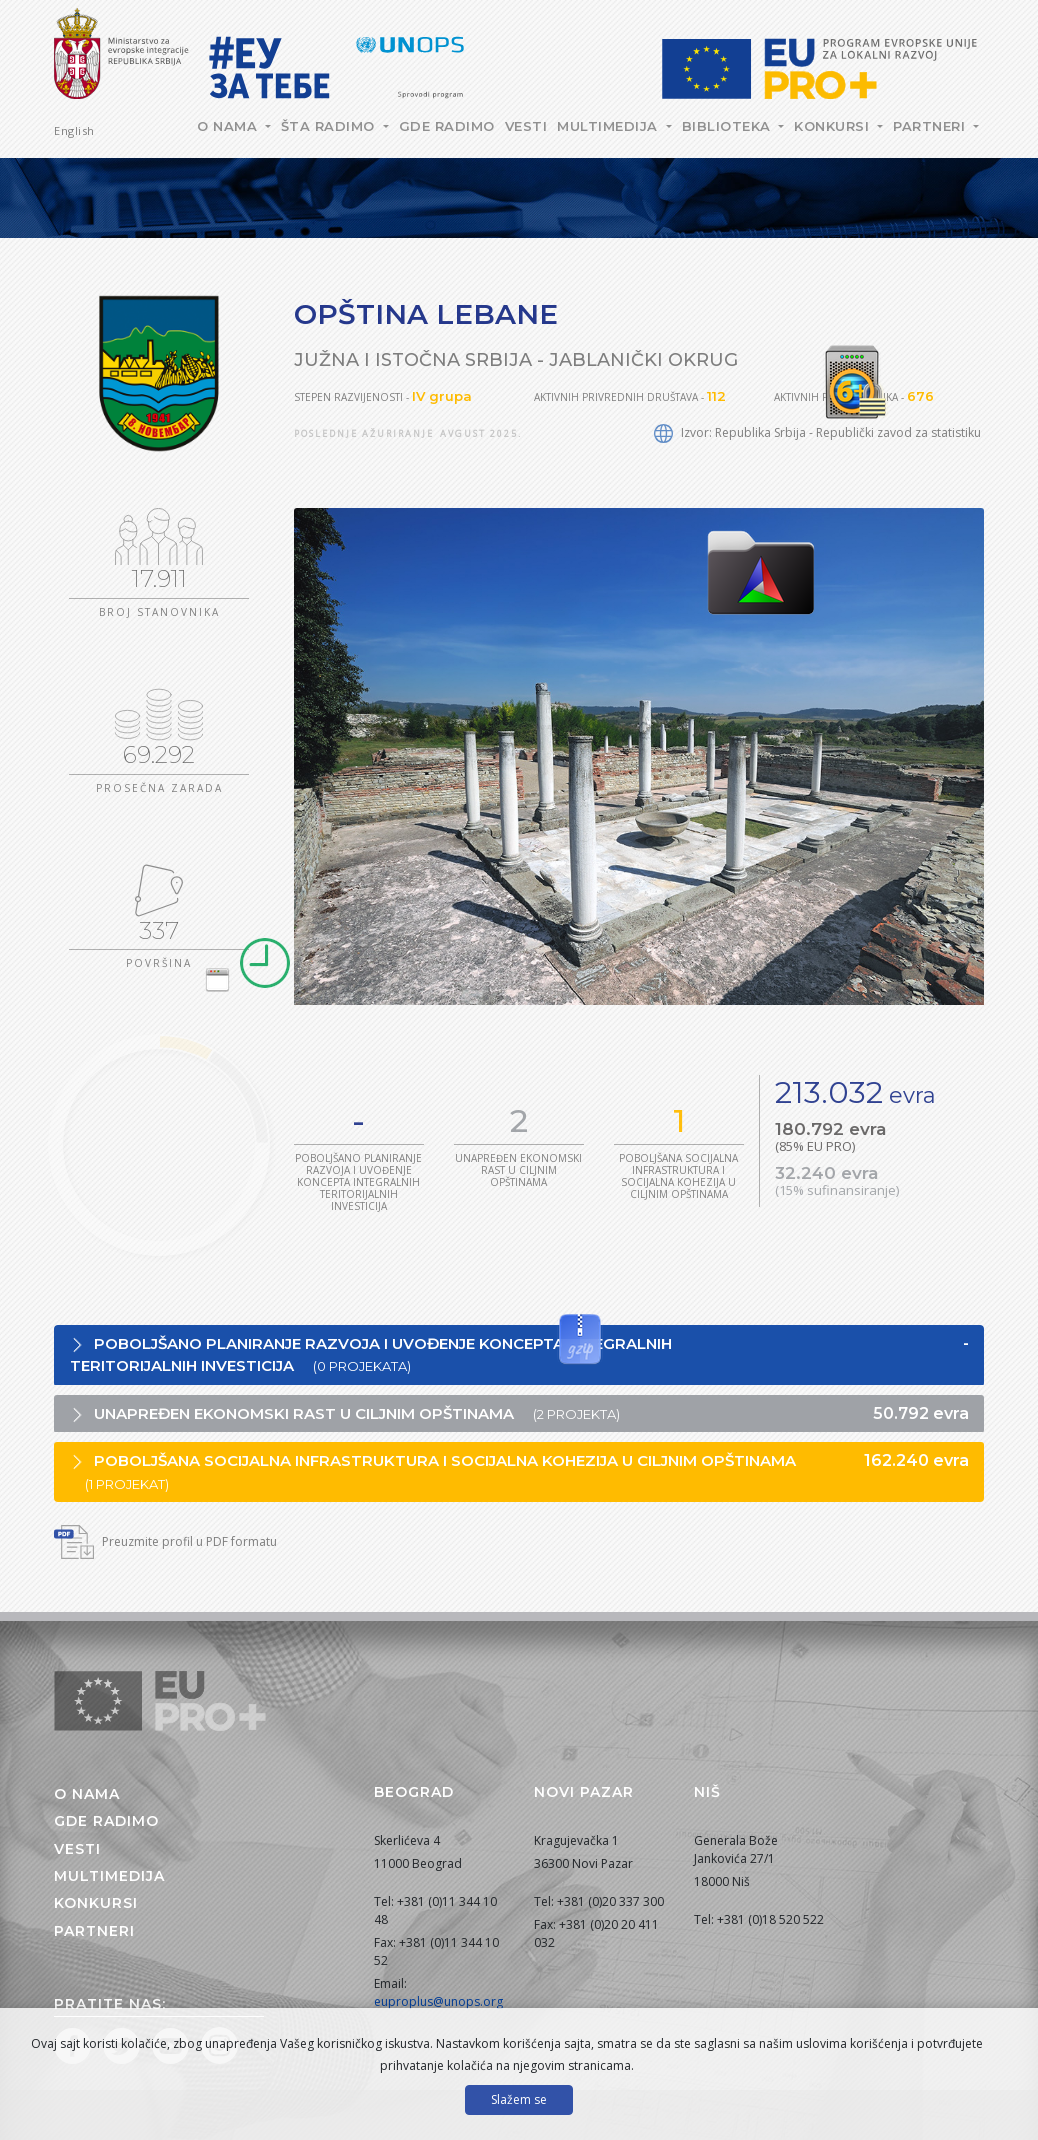  I want to click on open a new window, so click(217, 979).